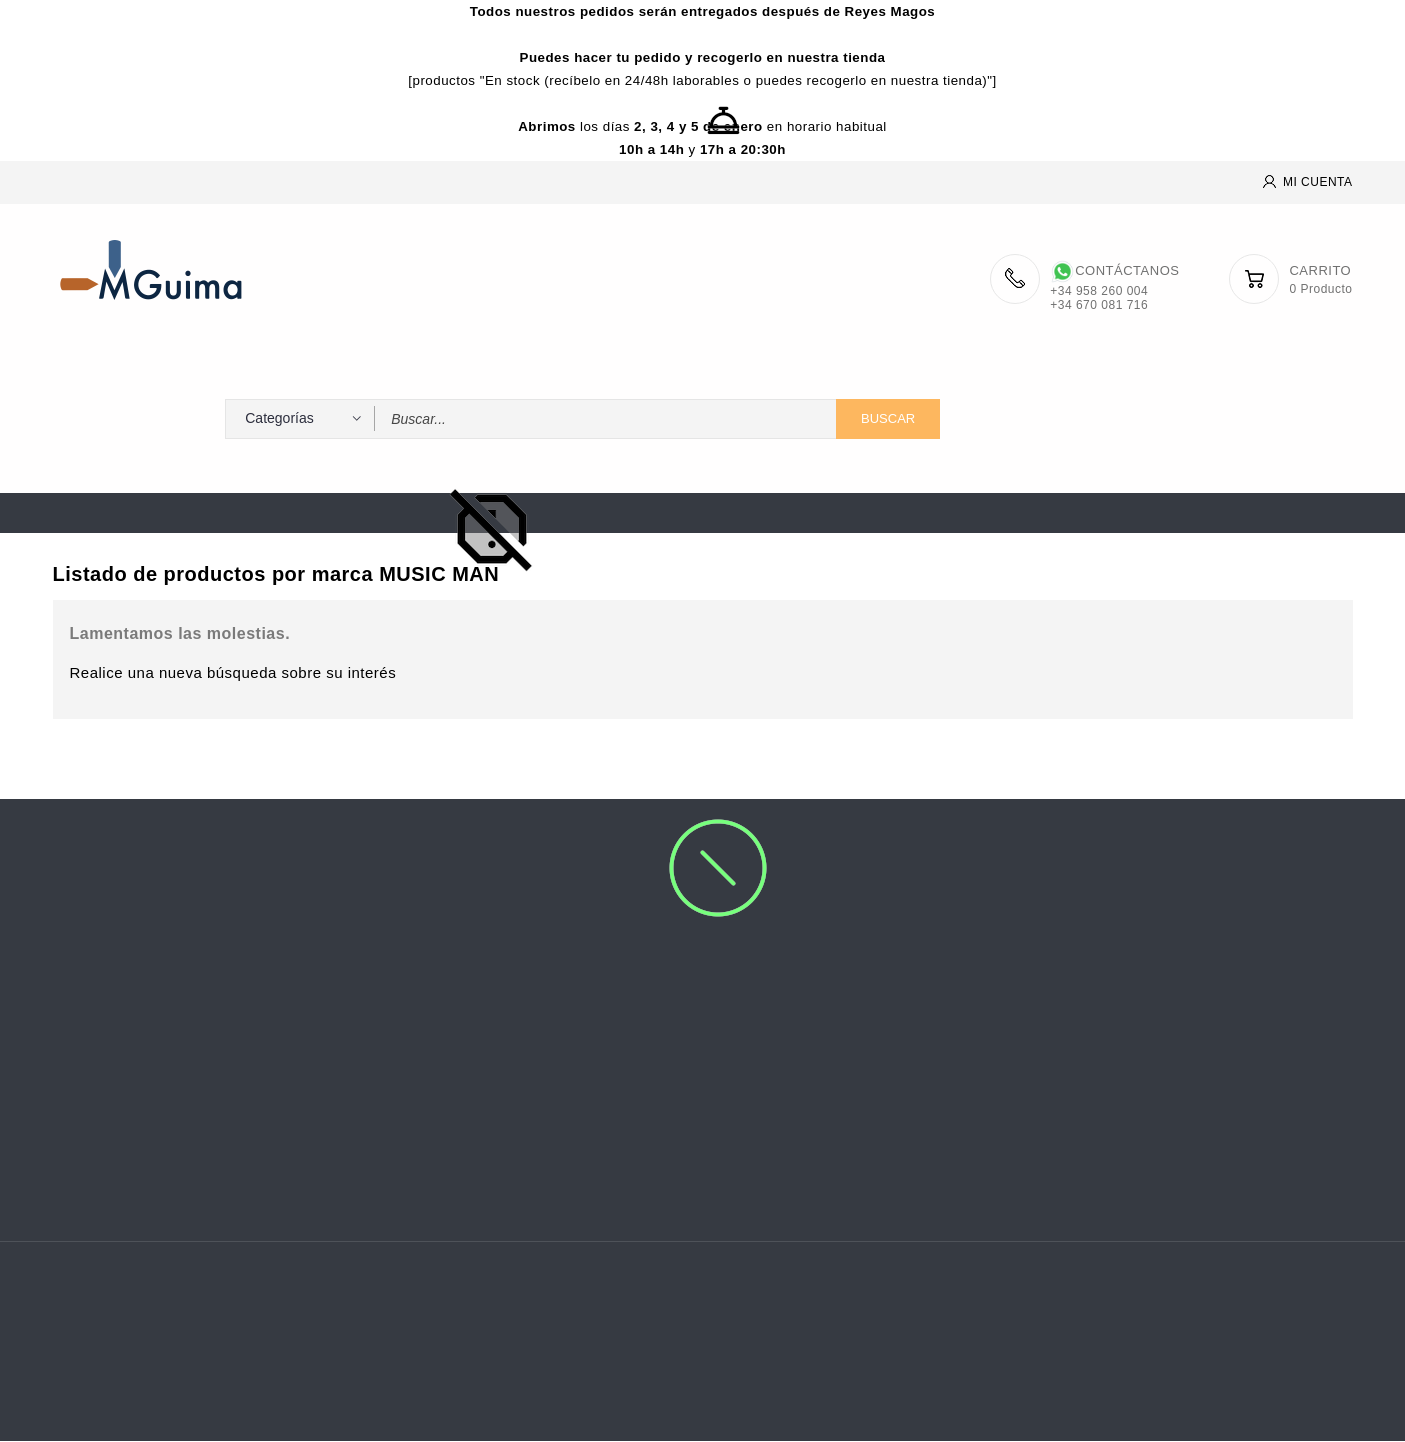 The width and height of the screenshot is (1405, 1442). What do you see at coordinates (492, 529) in the screenshot?
I see `disable report notifications` at bounding box center [492, 529].